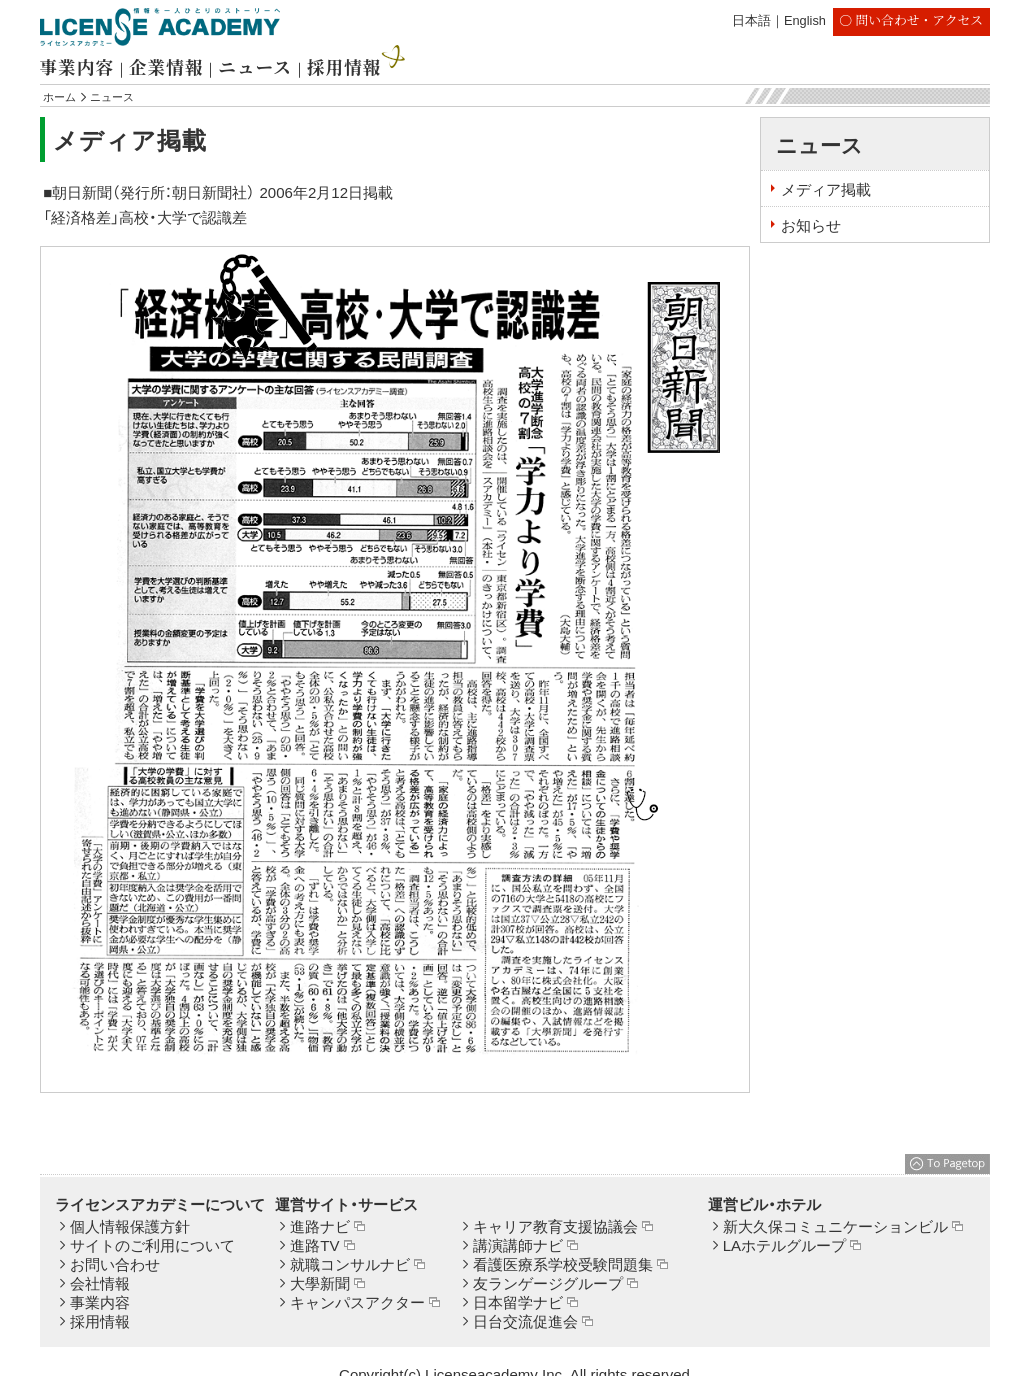  What do you see at coordinates (393, 56) in the screenshot?
I see `access 3D rotation or orbit controls` at bounding box center [393, 56].